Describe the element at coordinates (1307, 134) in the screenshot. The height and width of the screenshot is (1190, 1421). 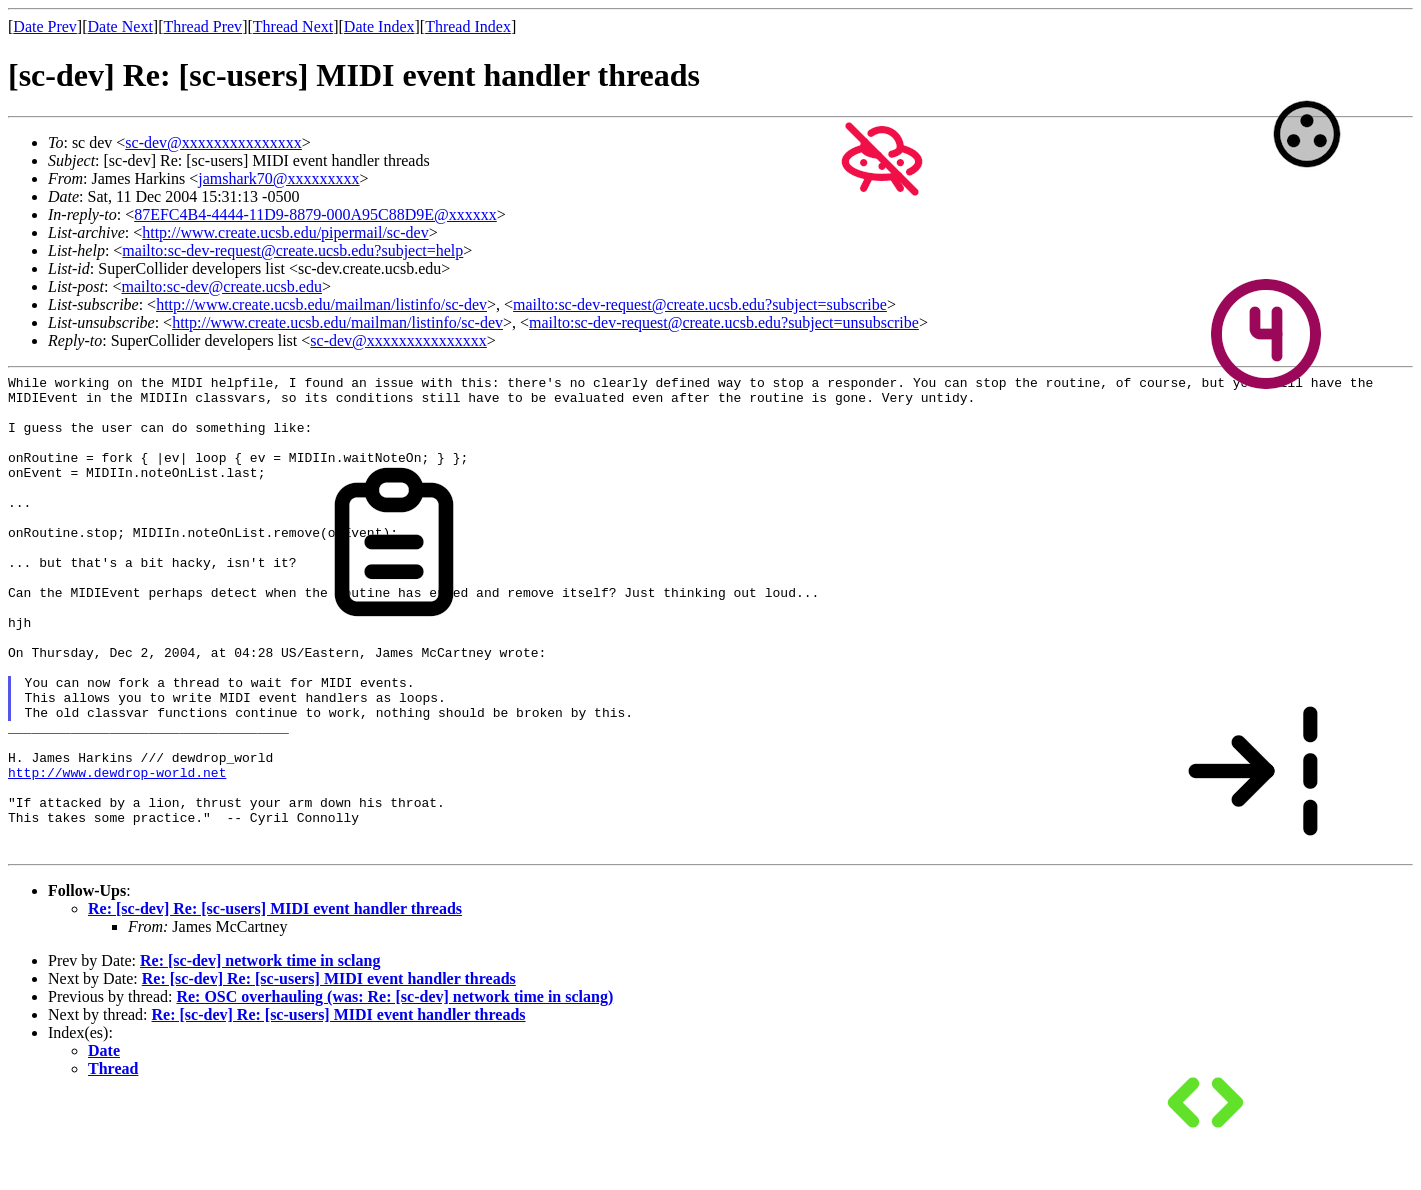
I see `view team or group workspace` at that location.